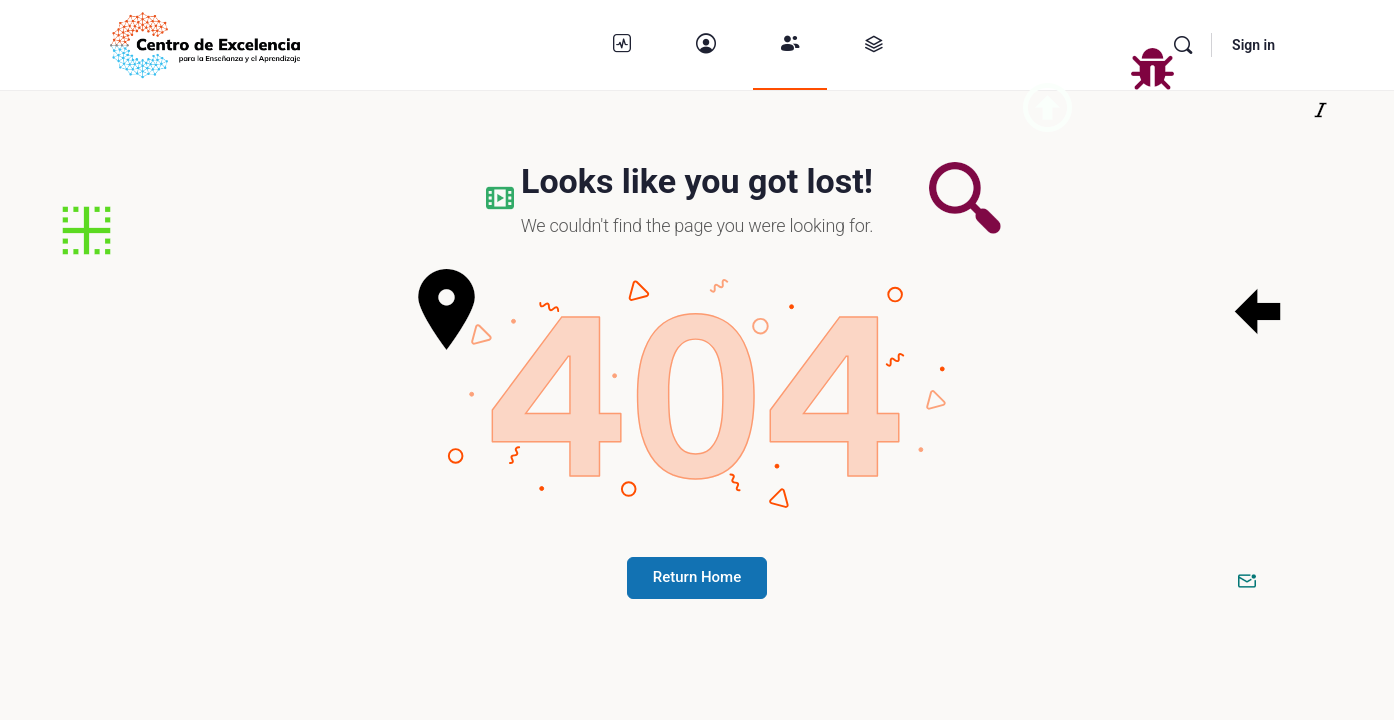 This screenshot has width=1394, height=720. Describe the element at coordinates (1321, 110) in the screenshot. I see `apply italic formatting to selected text` at that location.